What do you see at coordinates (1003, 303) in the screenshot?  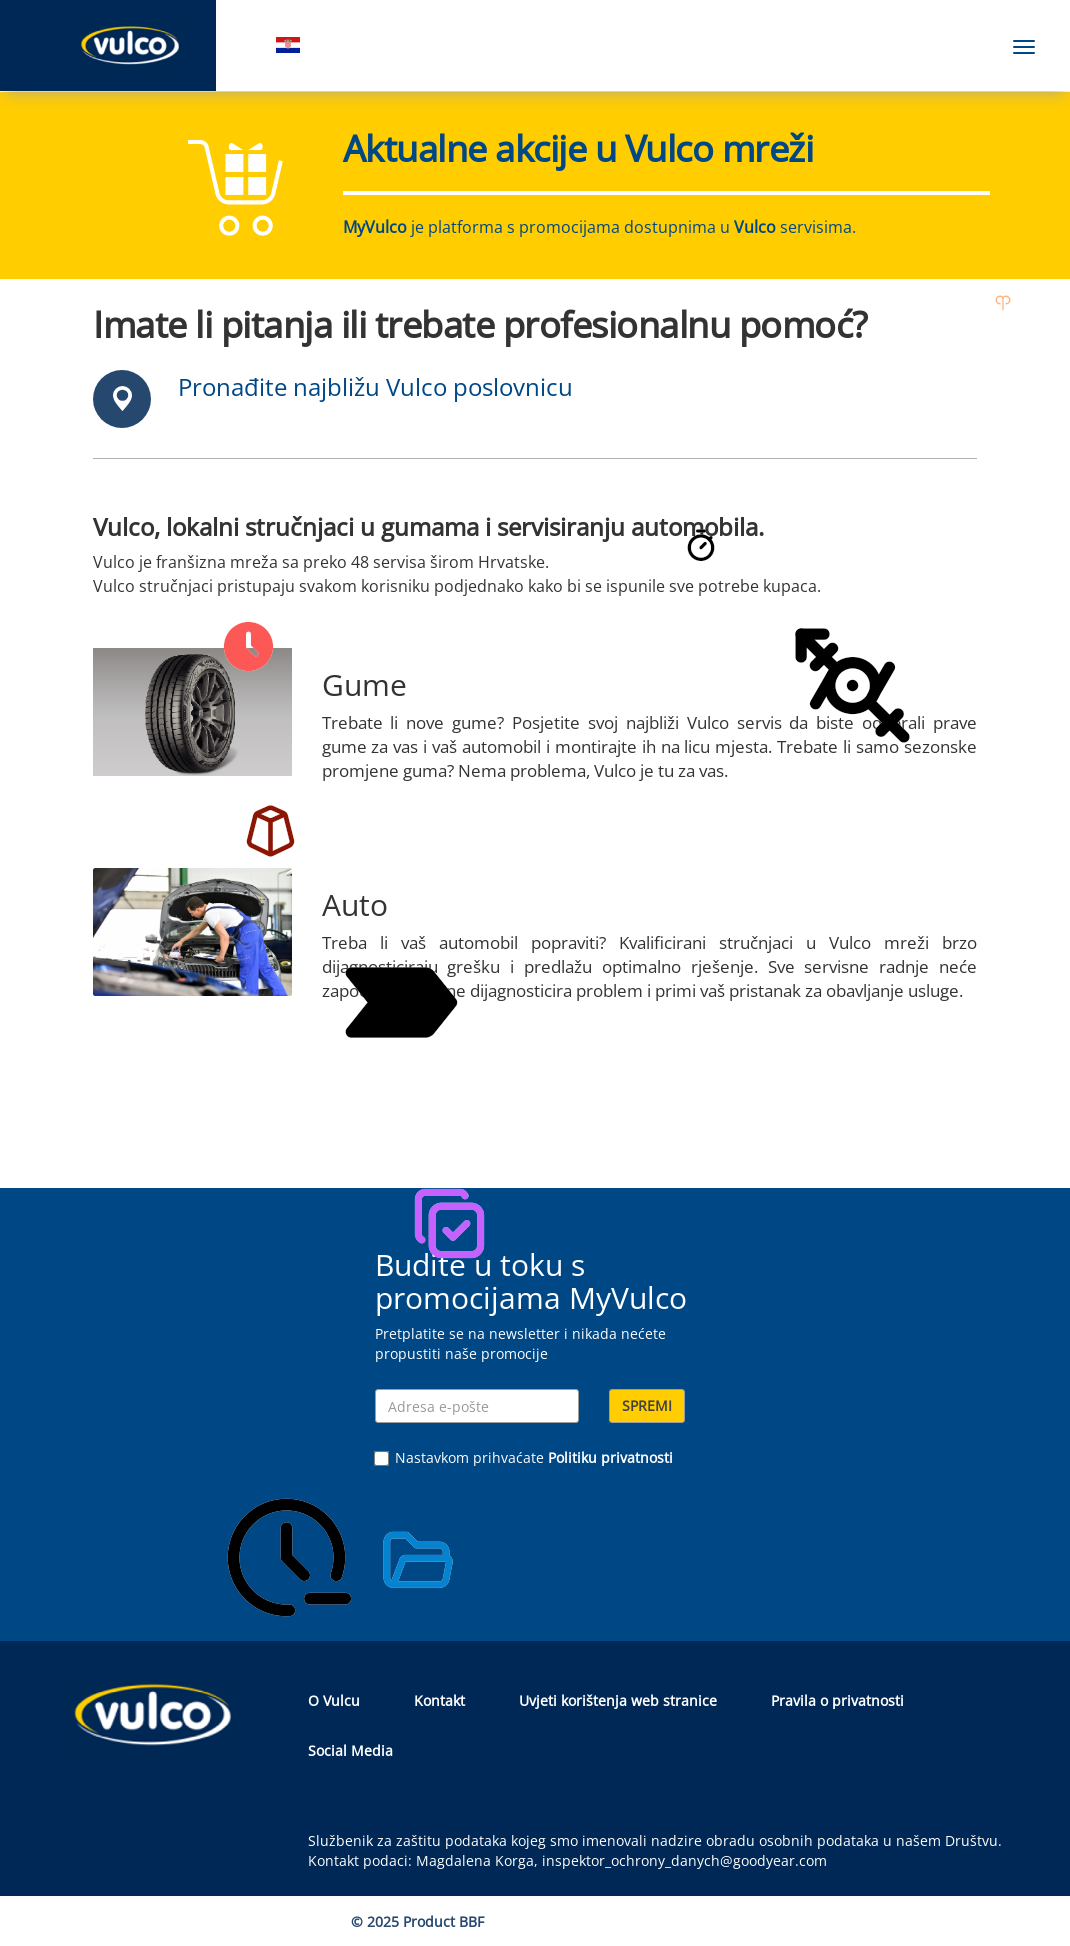 I see `indicates aries zodiac sign` at bounding box center [1003, 303].